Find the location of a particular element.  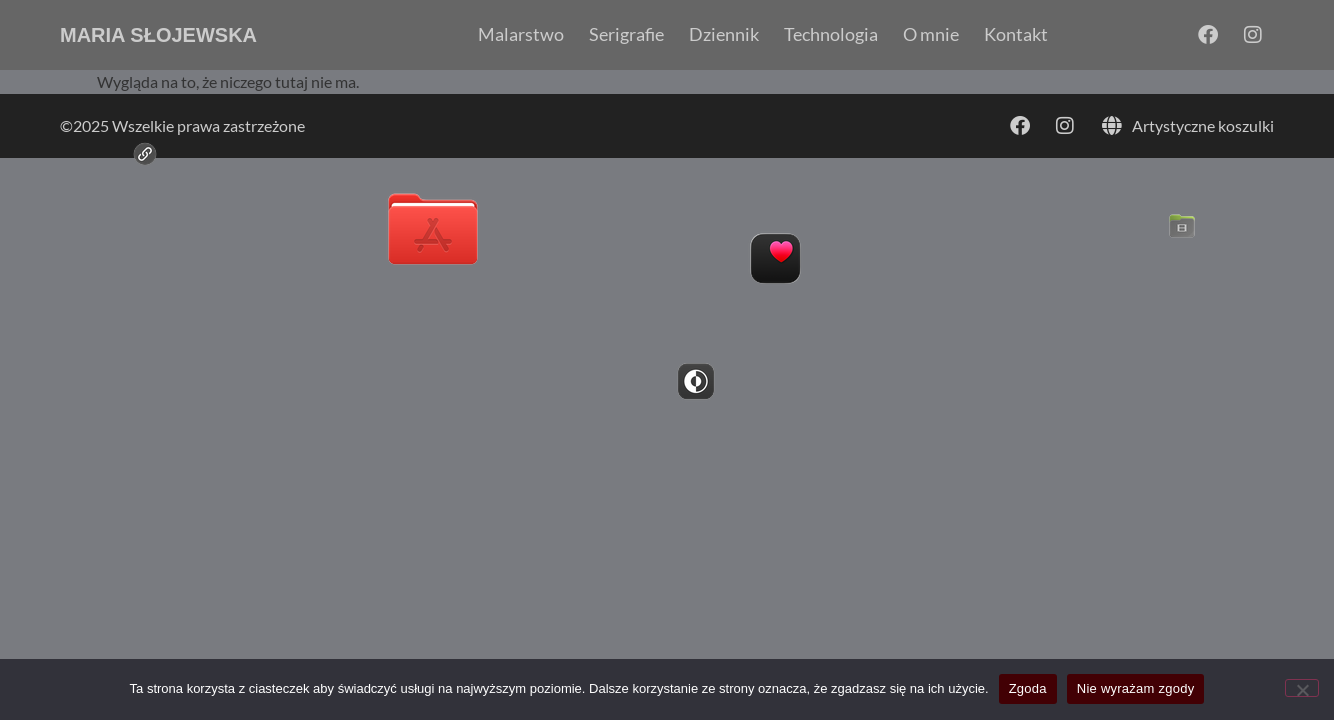

open the health app is located at coordinates (775, 258).